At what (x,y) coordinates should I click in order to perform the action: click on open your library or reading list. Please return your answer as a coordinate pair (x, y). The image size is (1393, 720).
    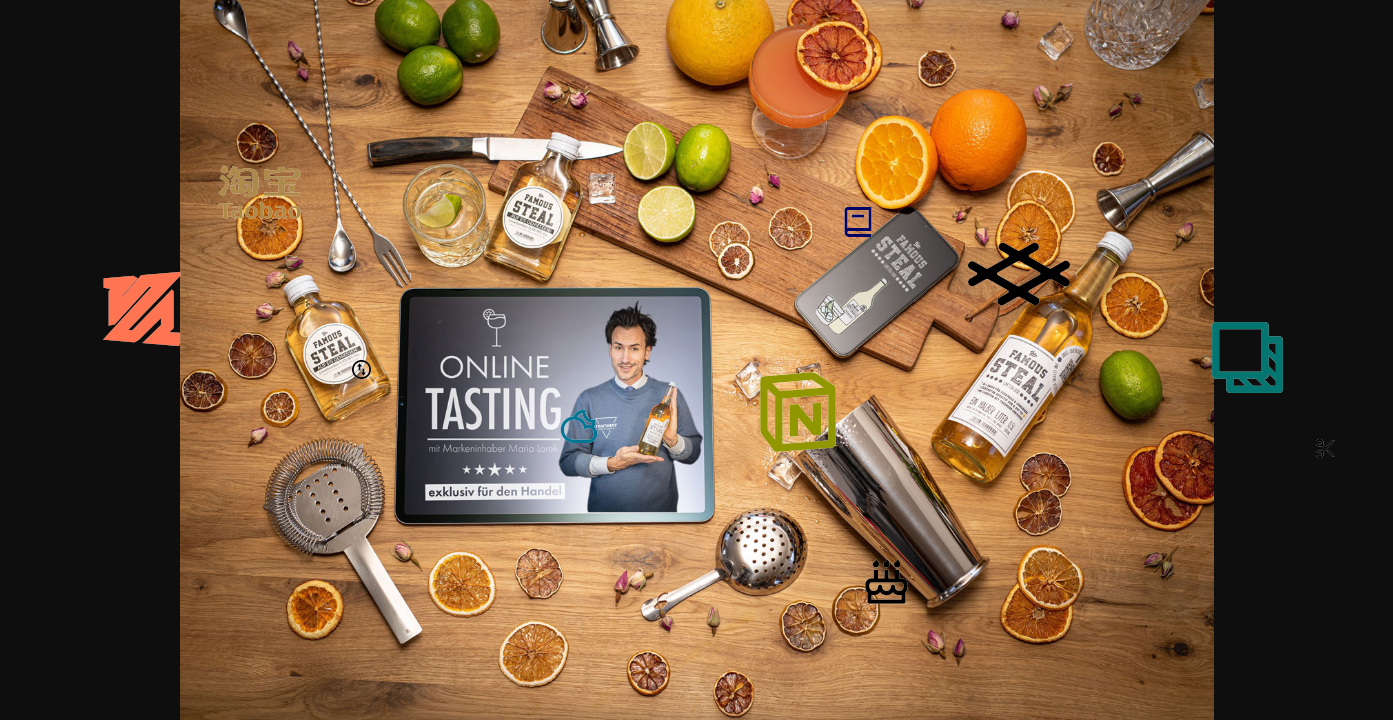
    Looking at the image, I should click on (858, 222).